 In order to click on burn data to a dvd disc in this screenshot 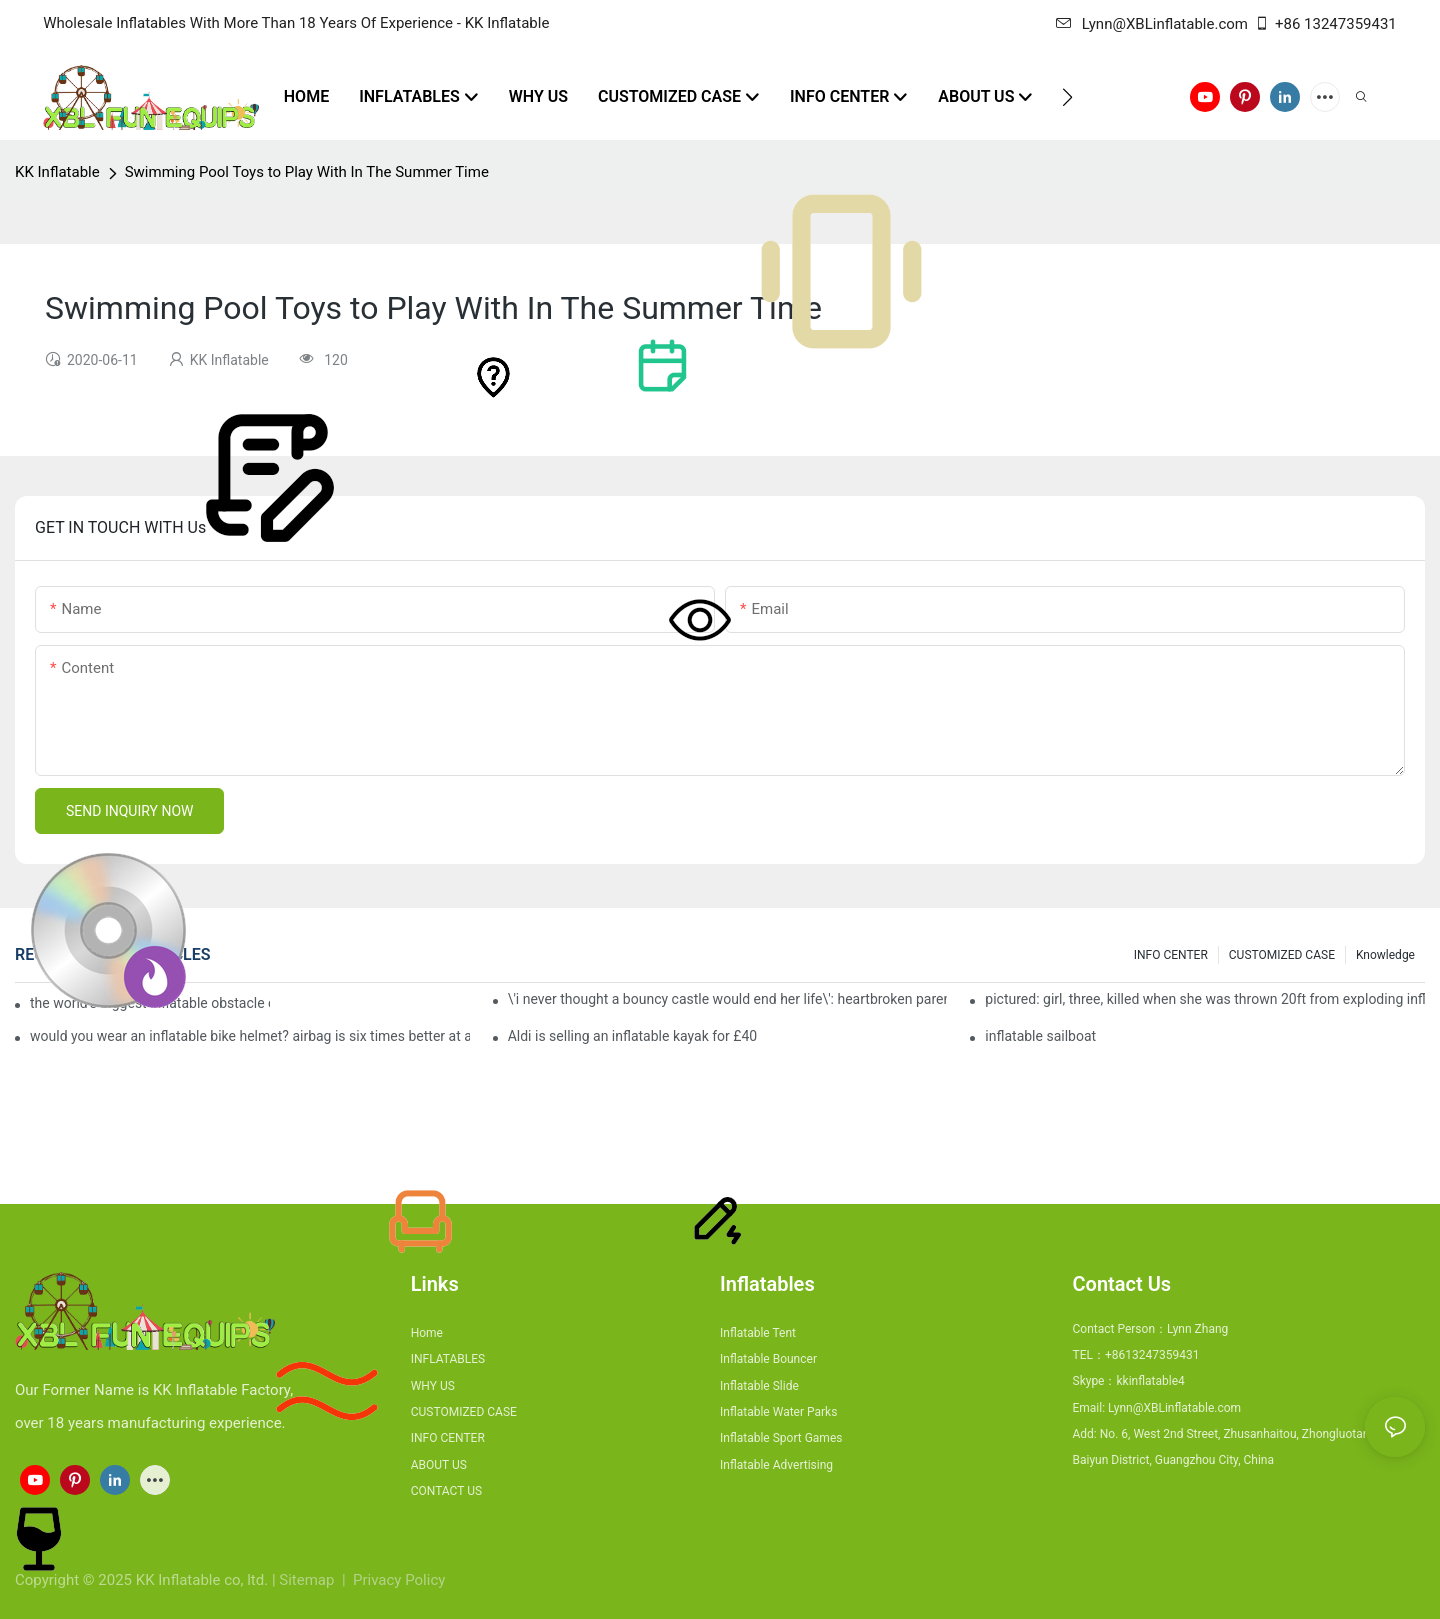, I will do `click(108, 930)`.